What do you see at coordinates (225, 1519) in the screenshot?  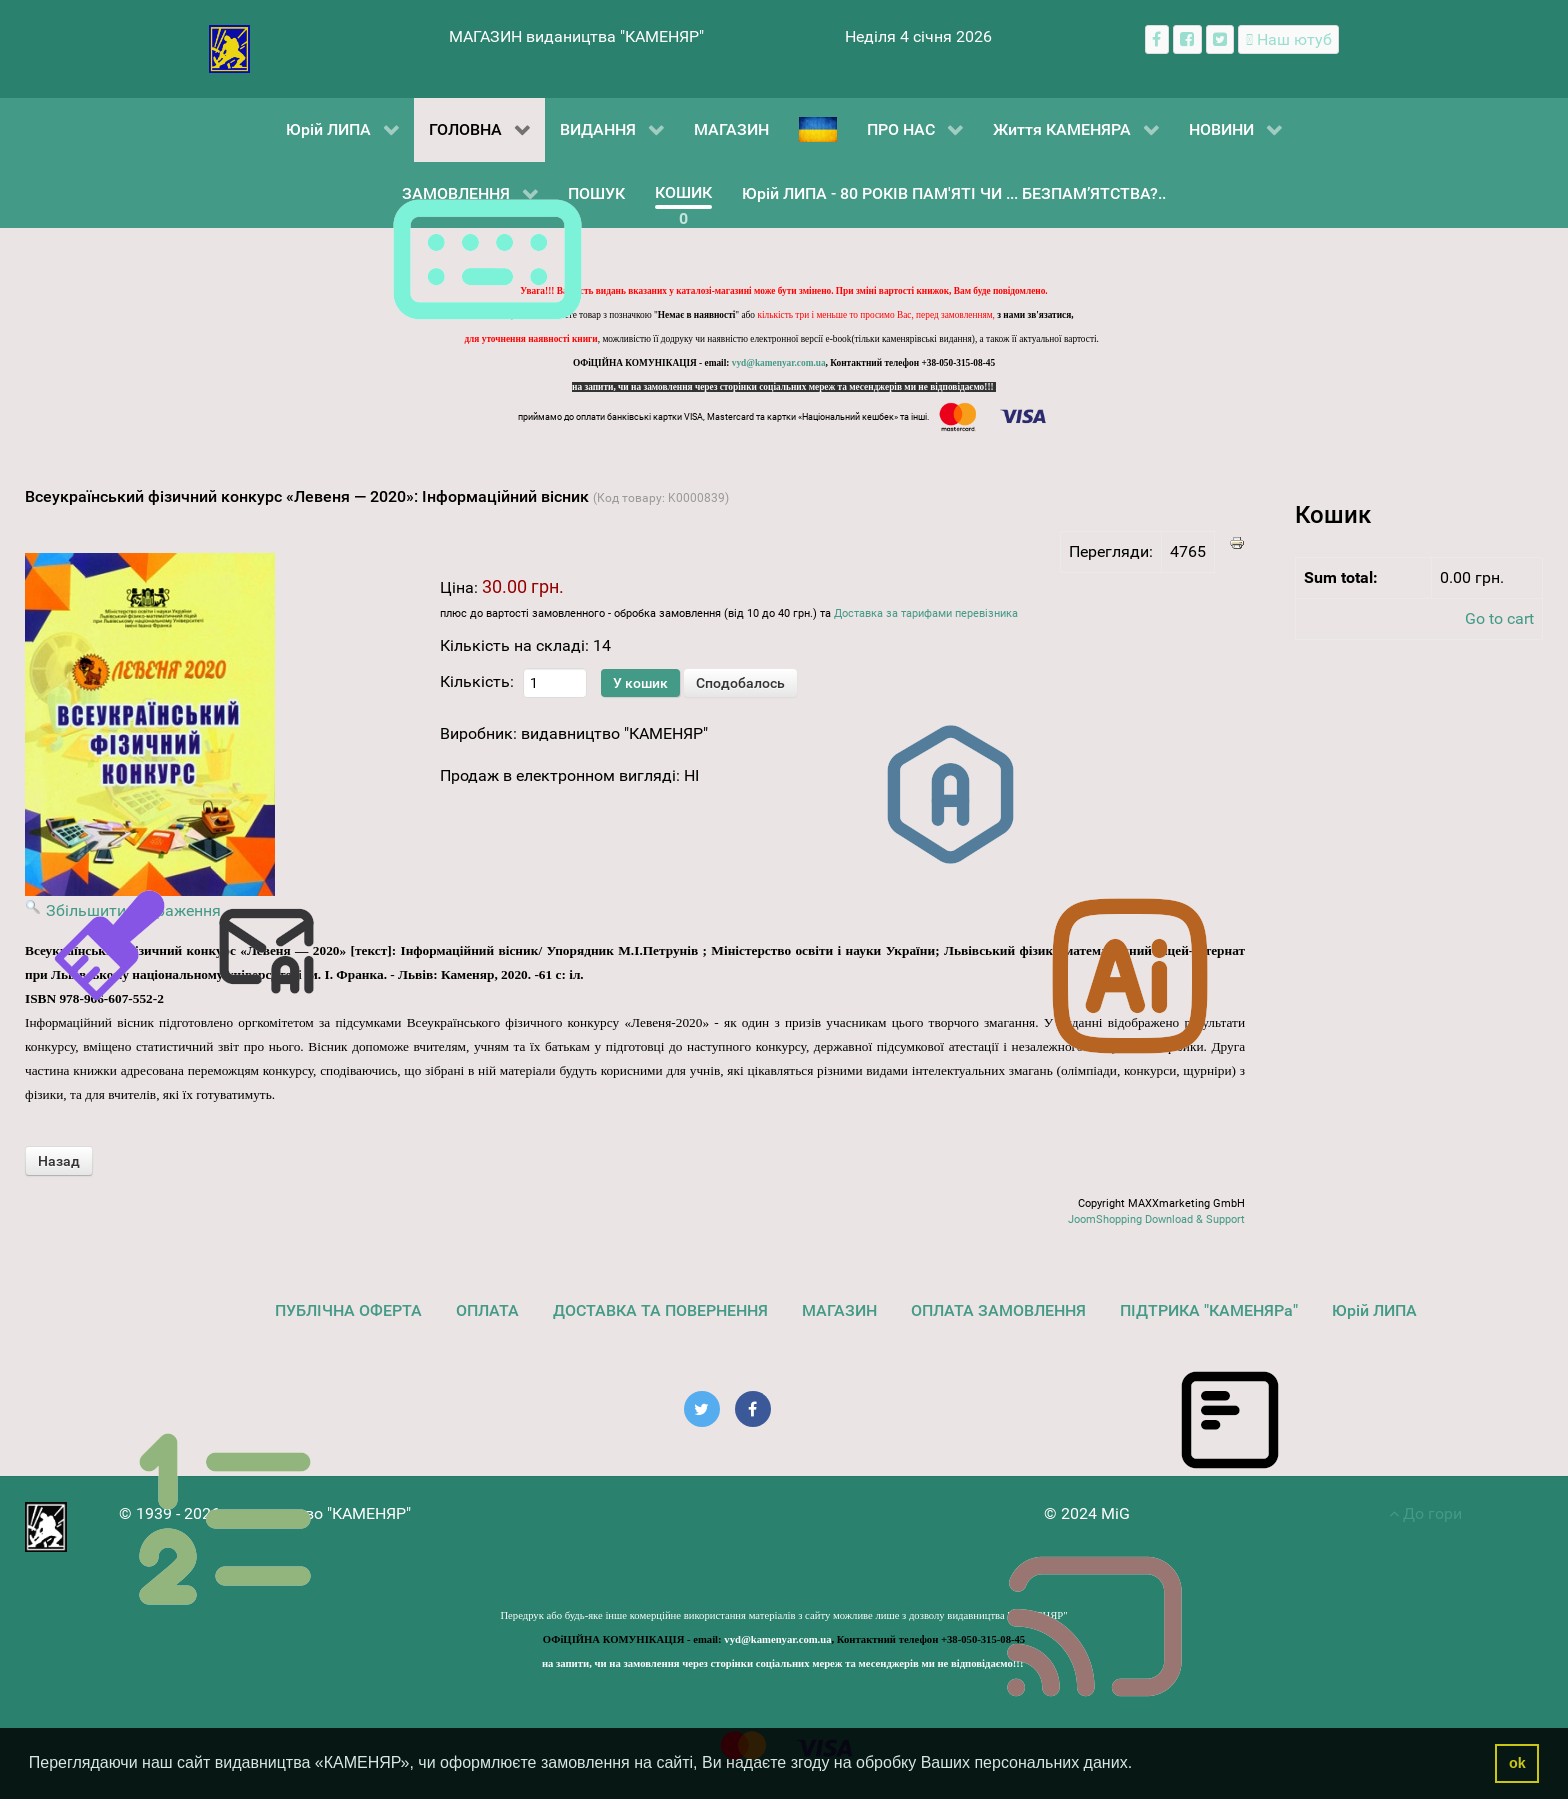 I see `create a numbered list` at bounding box center [225, 1519].